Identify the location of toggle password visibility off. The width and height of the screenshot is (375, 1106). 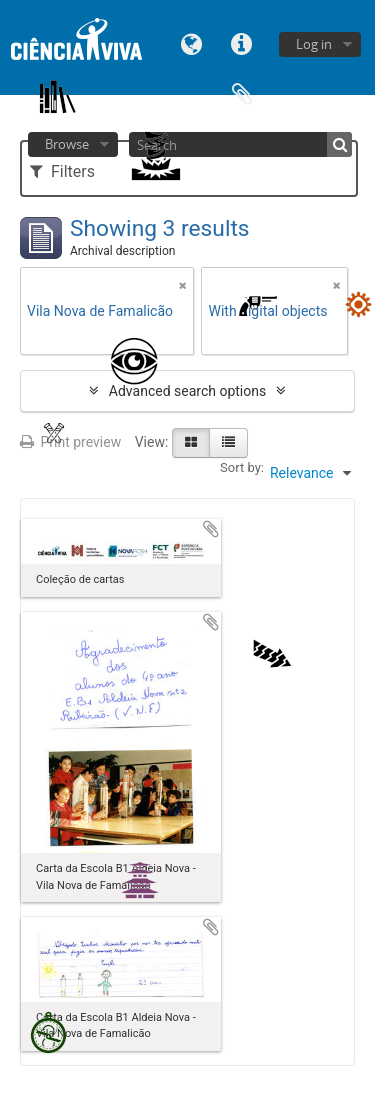
(134, 361).